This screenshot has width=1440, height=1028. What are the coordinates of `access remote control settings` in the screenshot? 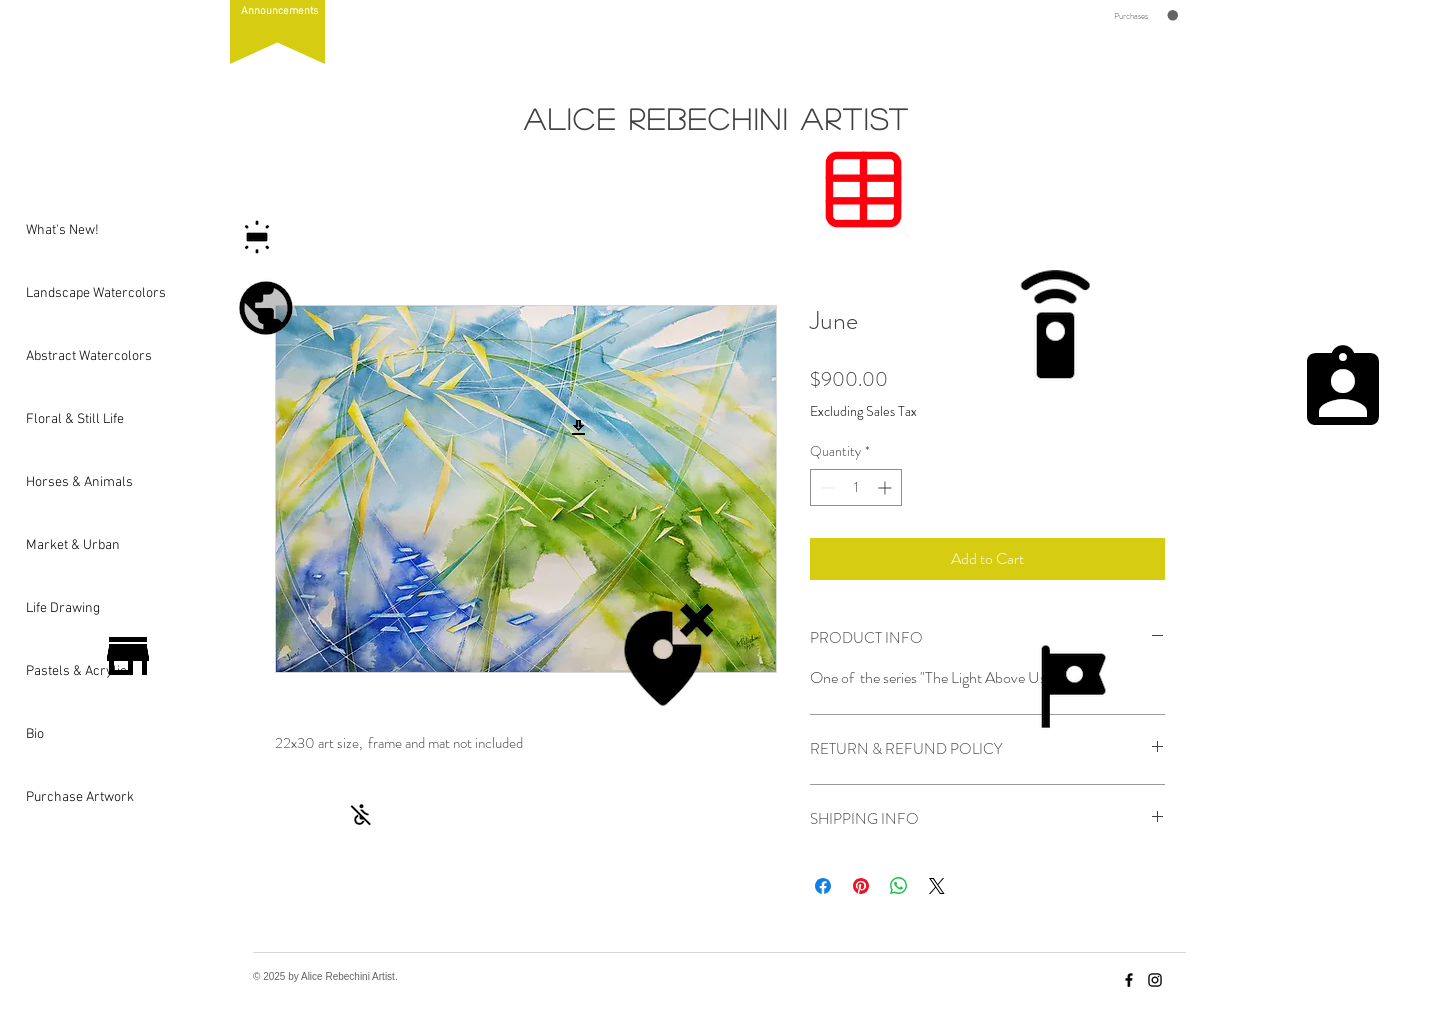 It's located at (1055, 326).